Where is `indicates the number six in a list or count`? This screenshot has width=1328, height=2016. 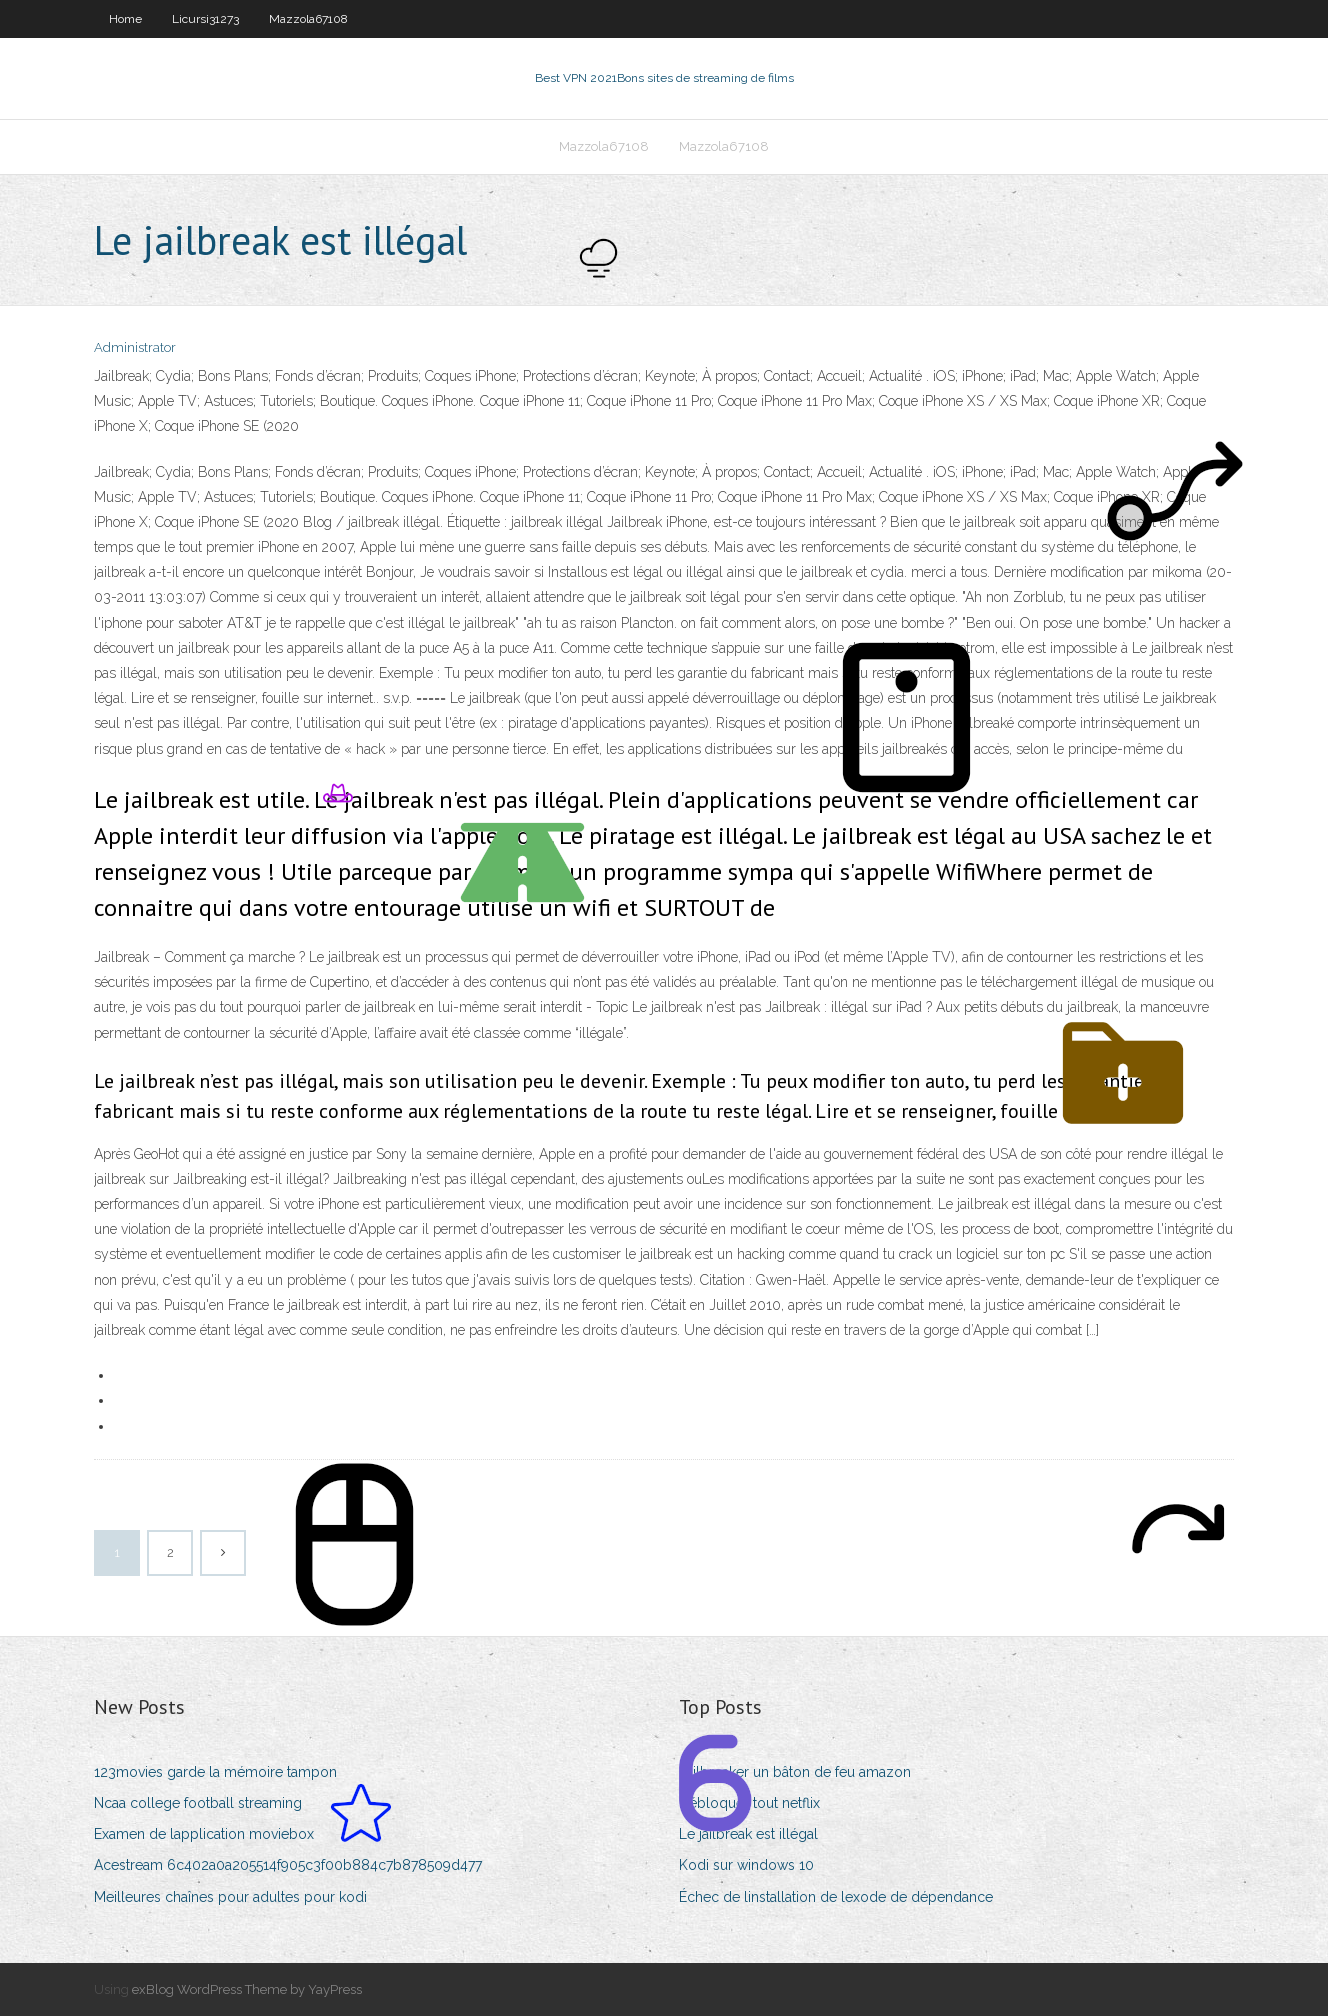 indicates the number six in a list or count is located at coordinates (717, 1783).